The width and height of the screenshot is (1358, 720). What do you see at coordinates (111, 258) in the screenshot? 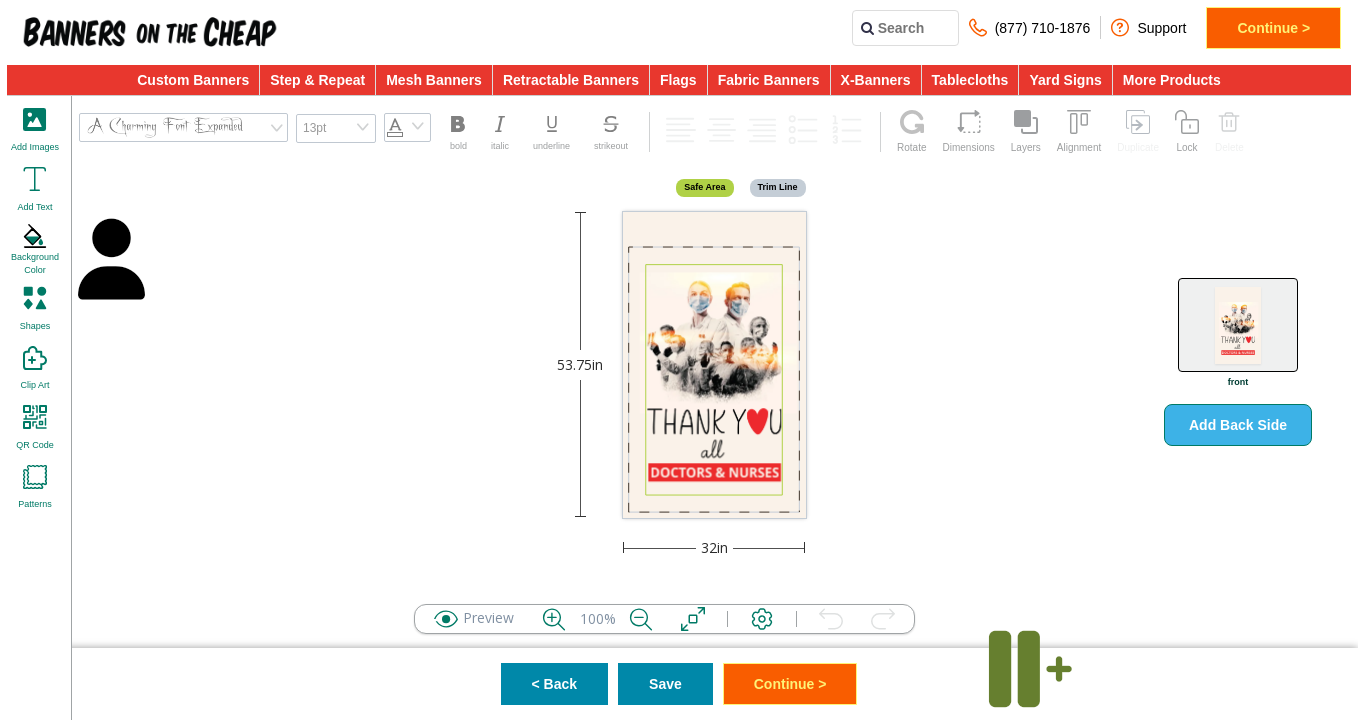
I see `view your profile` at bounding box center [111, 258].